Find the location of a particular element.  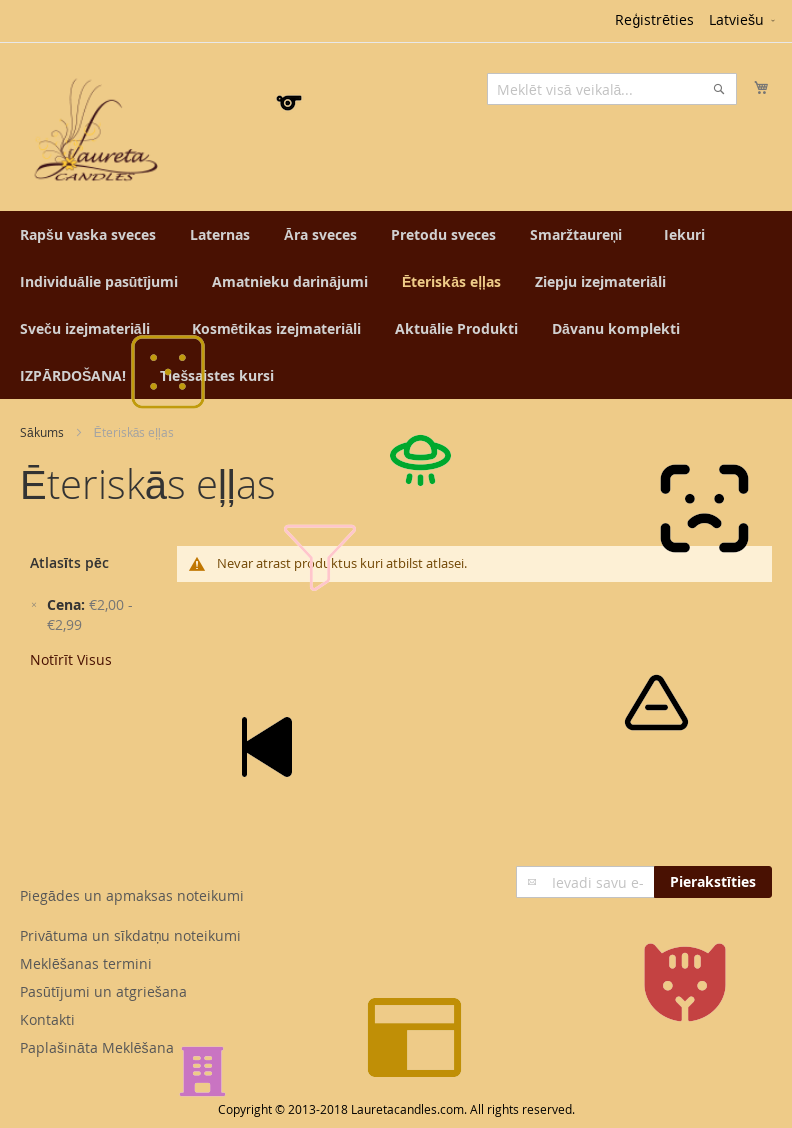

filter or sort content is located at coordinates (320, 555).